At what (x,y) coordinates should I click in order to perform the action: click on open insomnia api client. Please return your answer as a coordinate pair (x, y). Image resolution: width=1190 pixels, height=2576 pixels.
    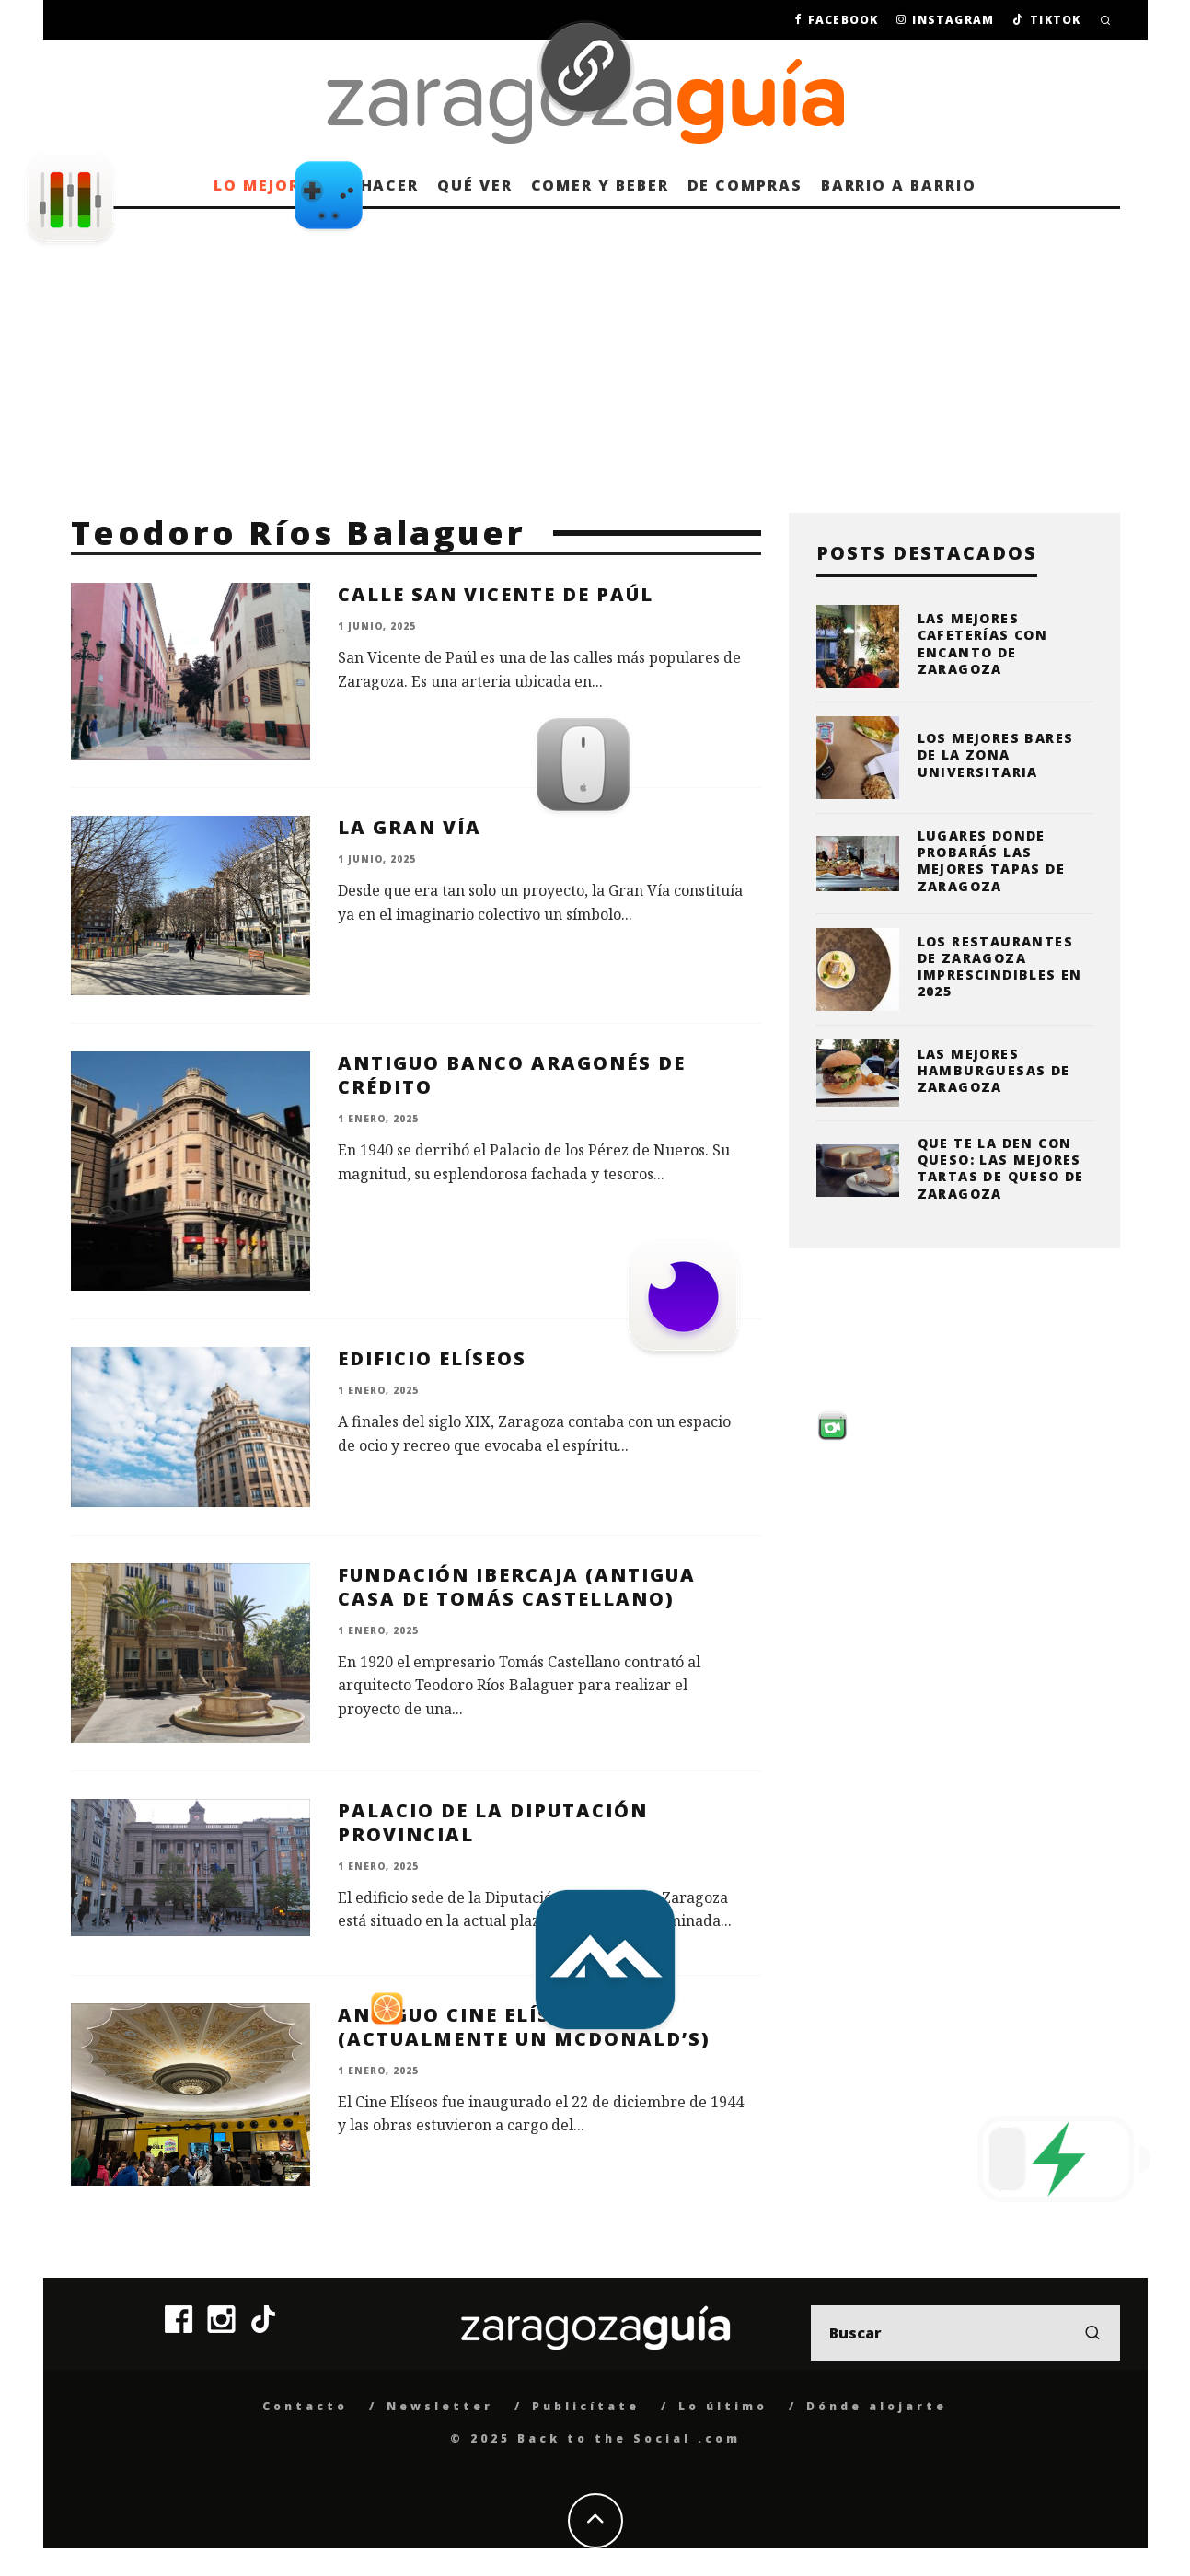
    Looking at the image, I should click on (683, 1296).